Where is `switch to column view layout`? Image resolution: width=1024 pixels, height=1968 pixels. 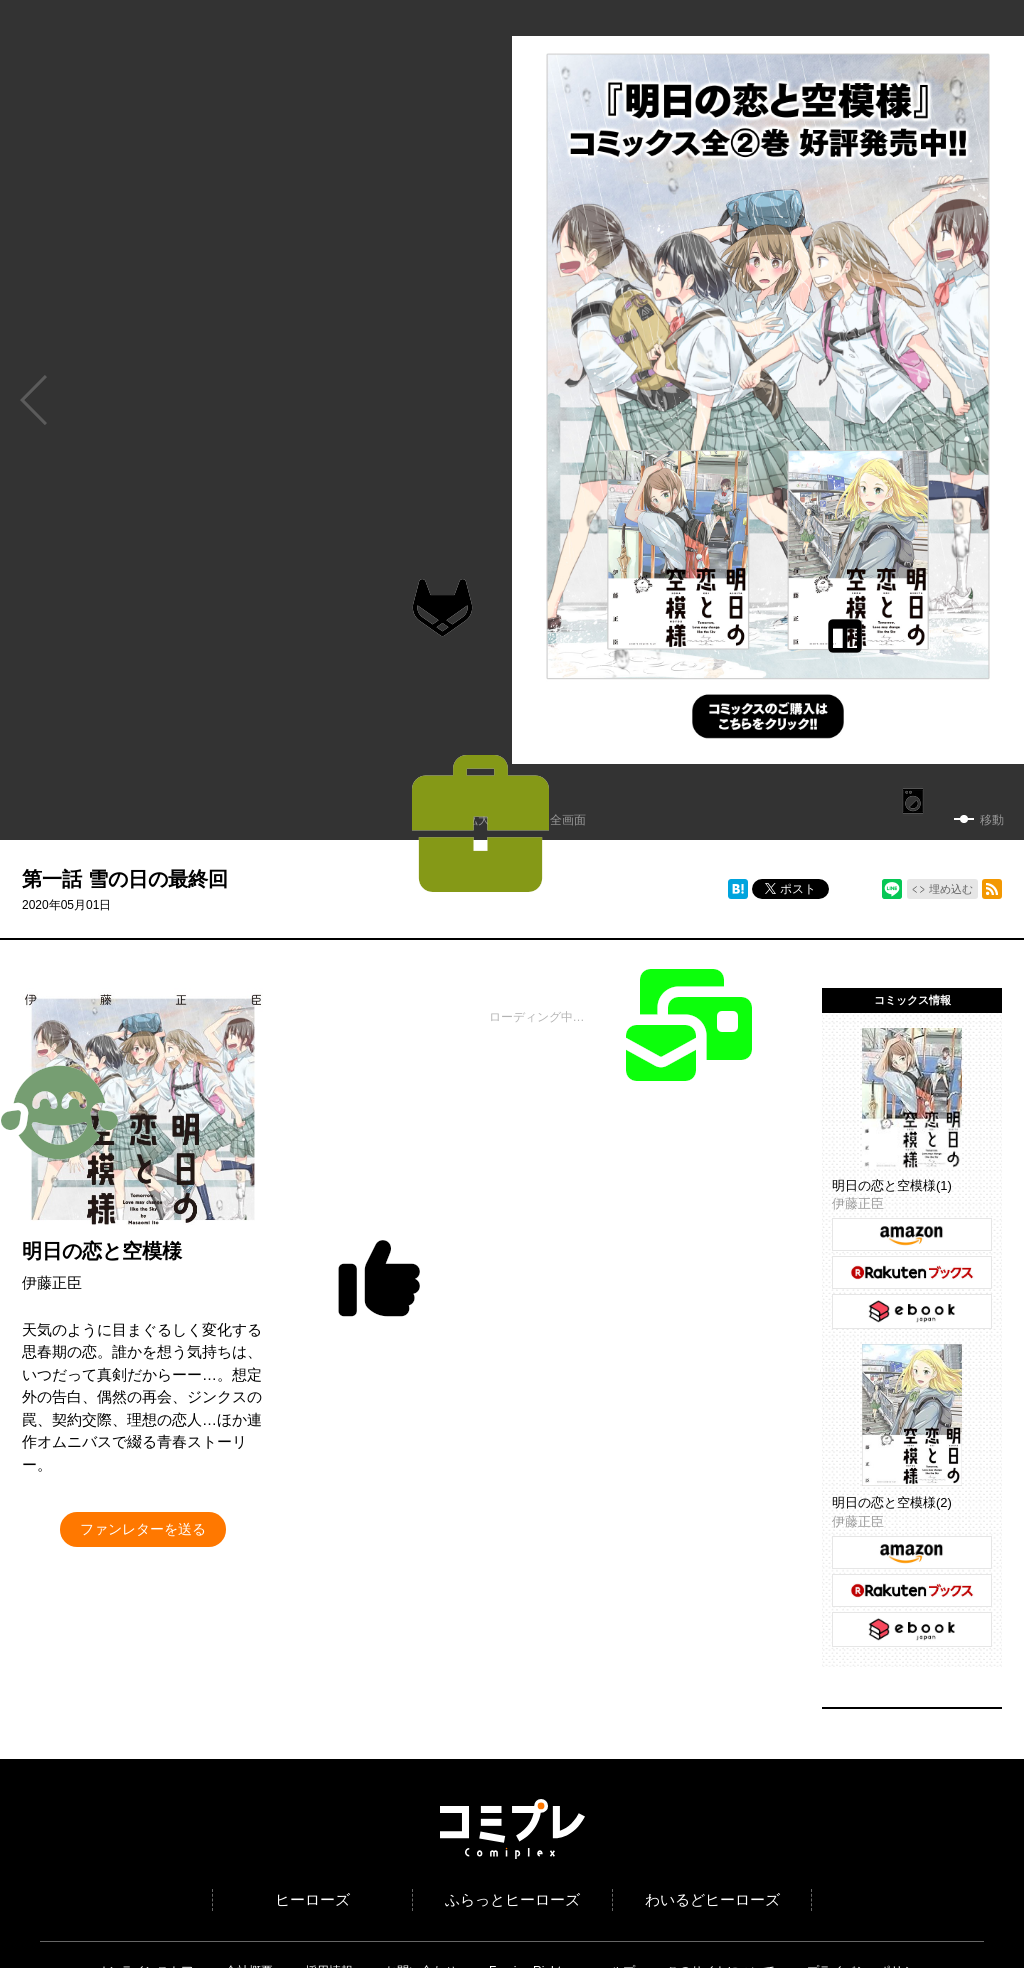
switch to column view layout is located at coordinates (845, 636).